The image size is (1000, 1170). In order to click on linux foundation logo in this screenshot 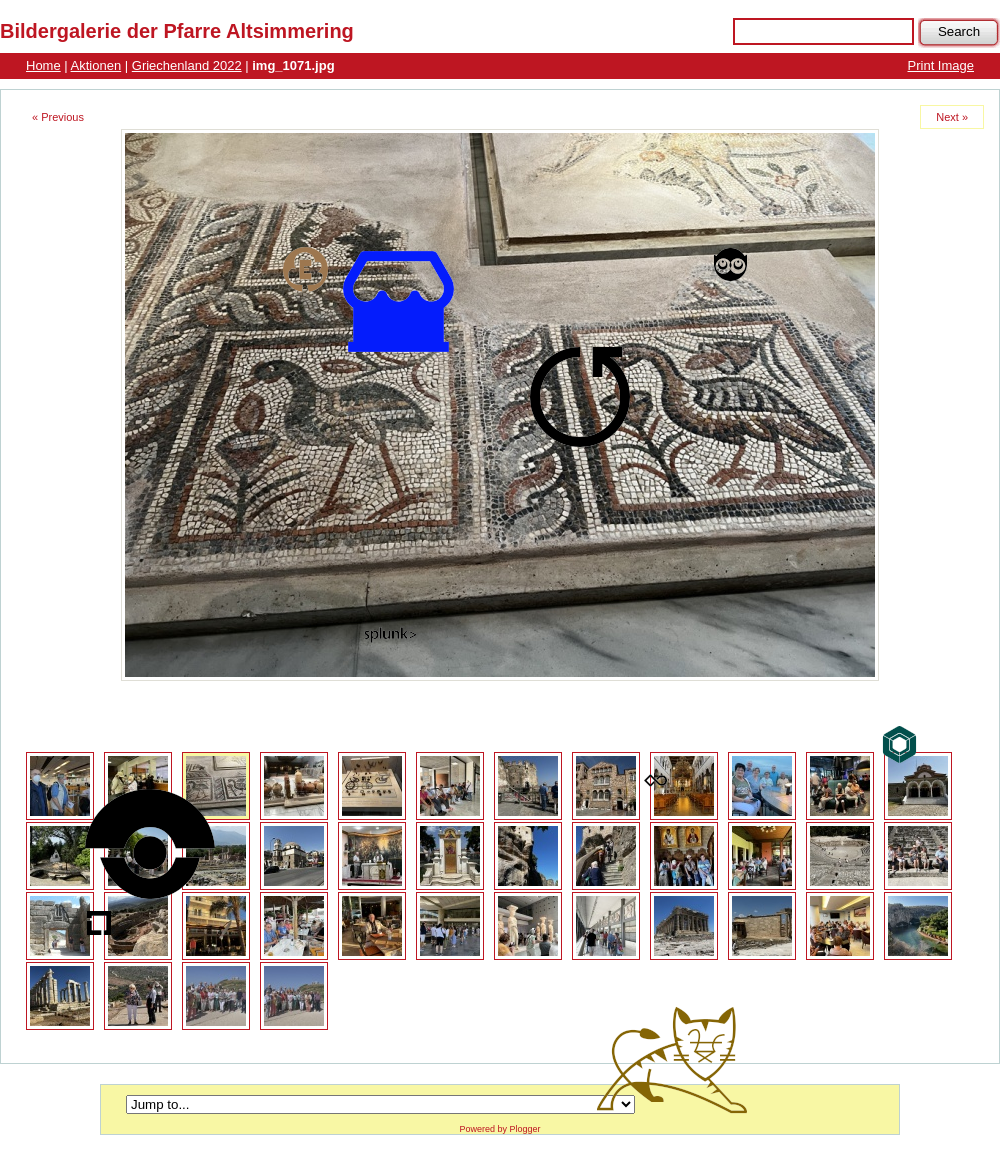, I will do `click(99, 923)`.